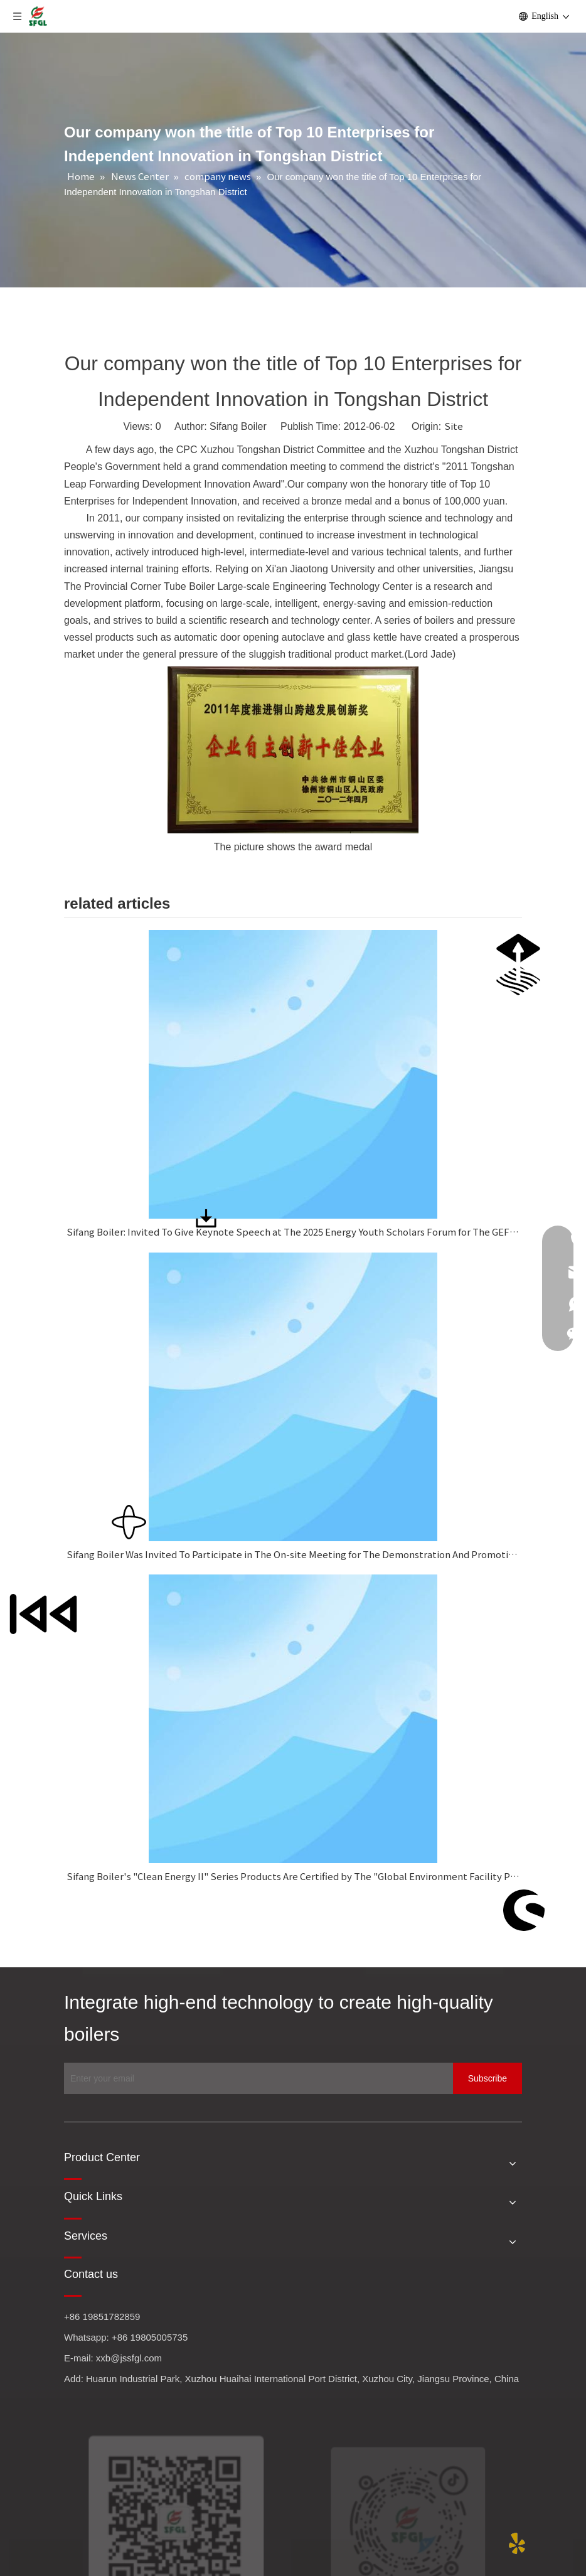  What do you see at coordinates (518, 965) in the screenshot?
I see `flux brand logo` at bounding box center [518, 965].